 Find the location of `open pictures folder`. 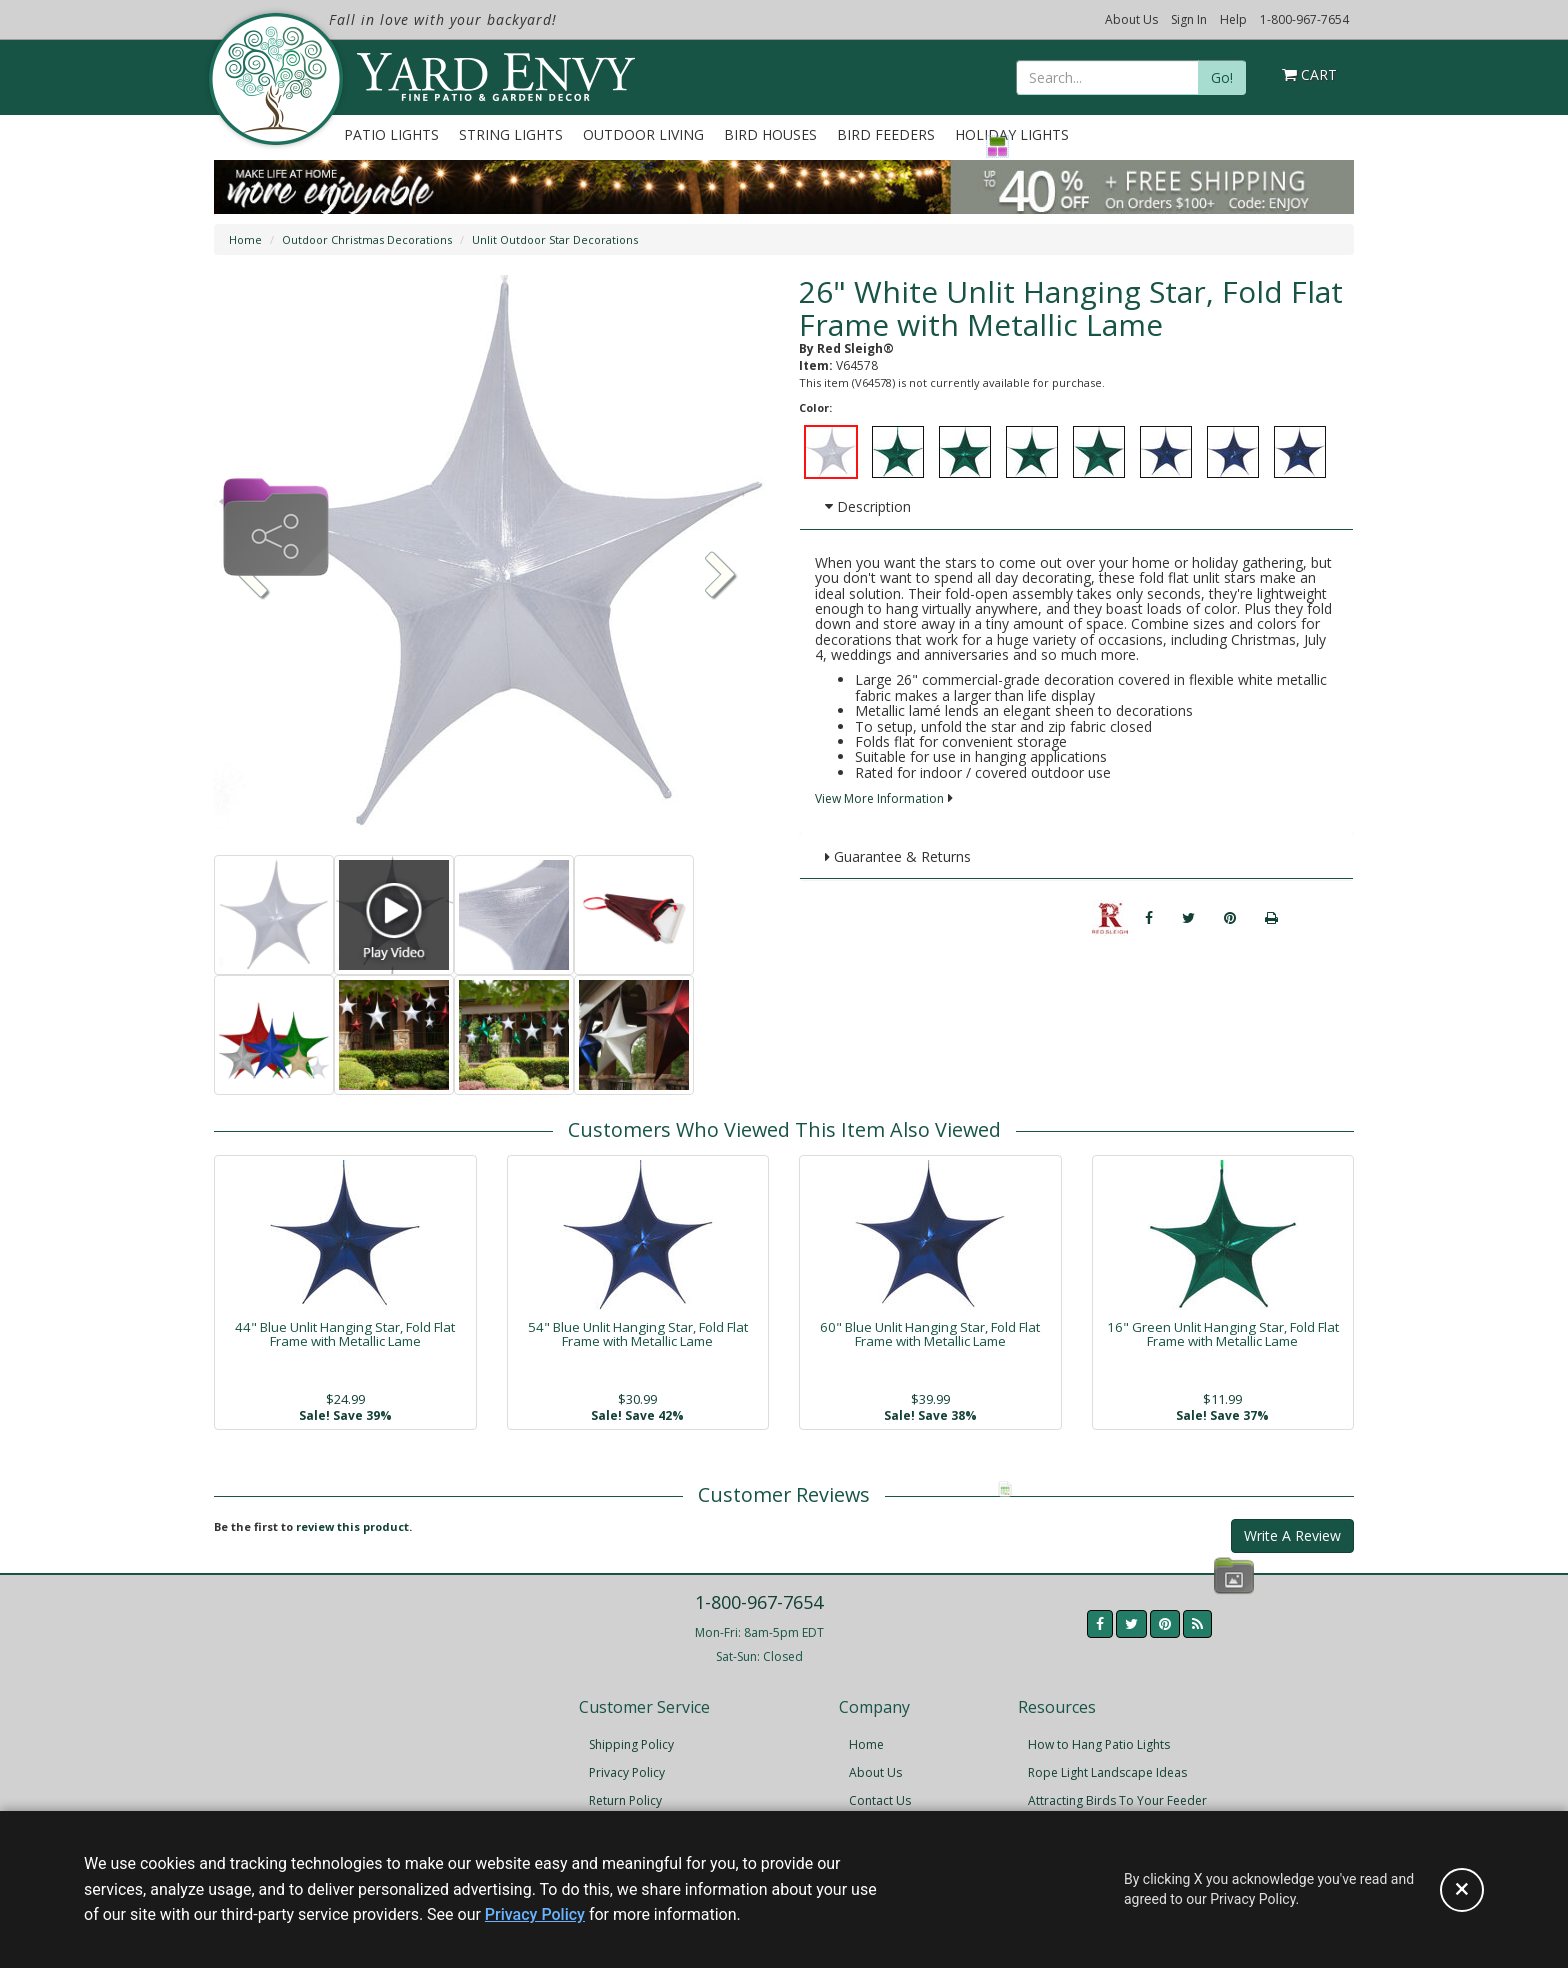

open pictures folder is located at coordinates (1234, 1575).